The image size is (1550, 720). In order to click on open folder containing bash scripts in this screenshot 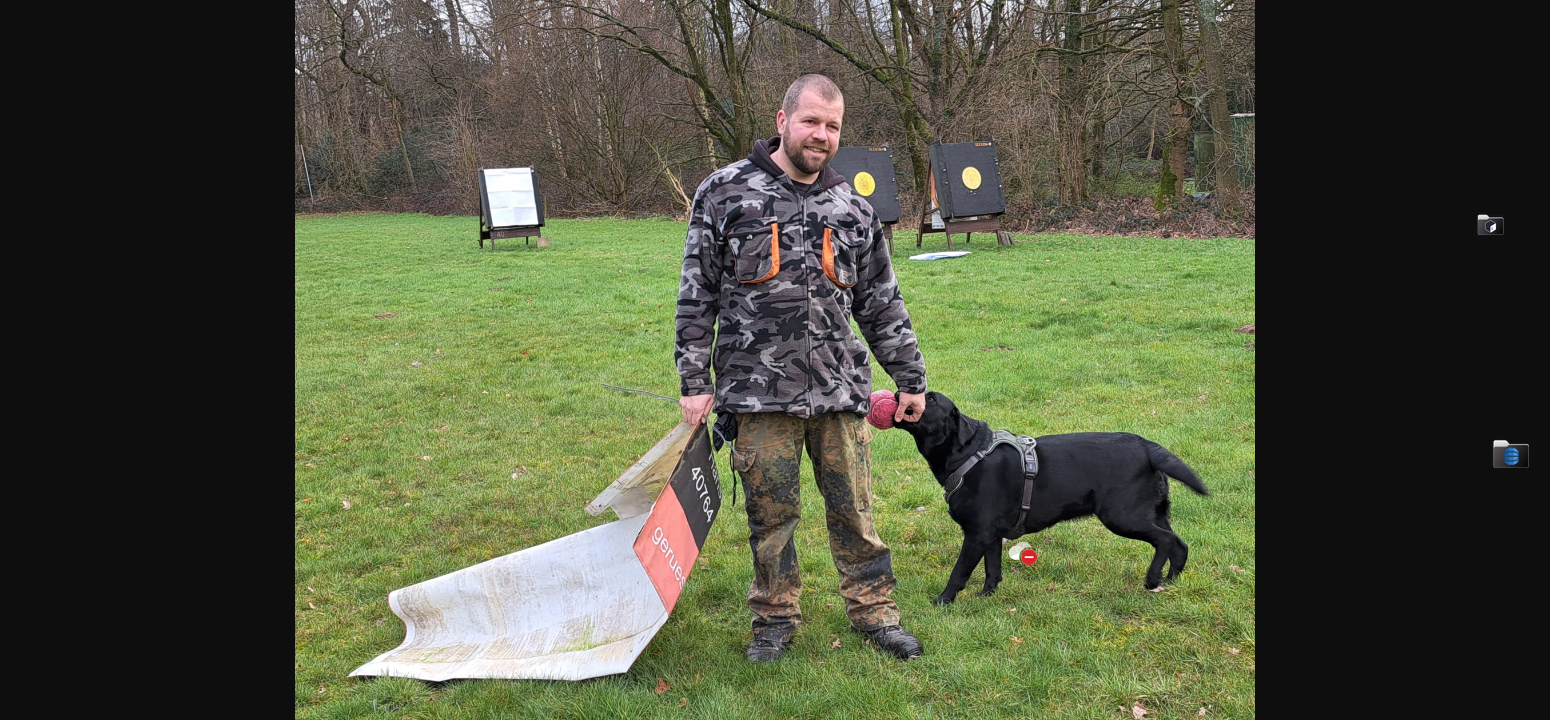, I will do `click(1490, 225)`.